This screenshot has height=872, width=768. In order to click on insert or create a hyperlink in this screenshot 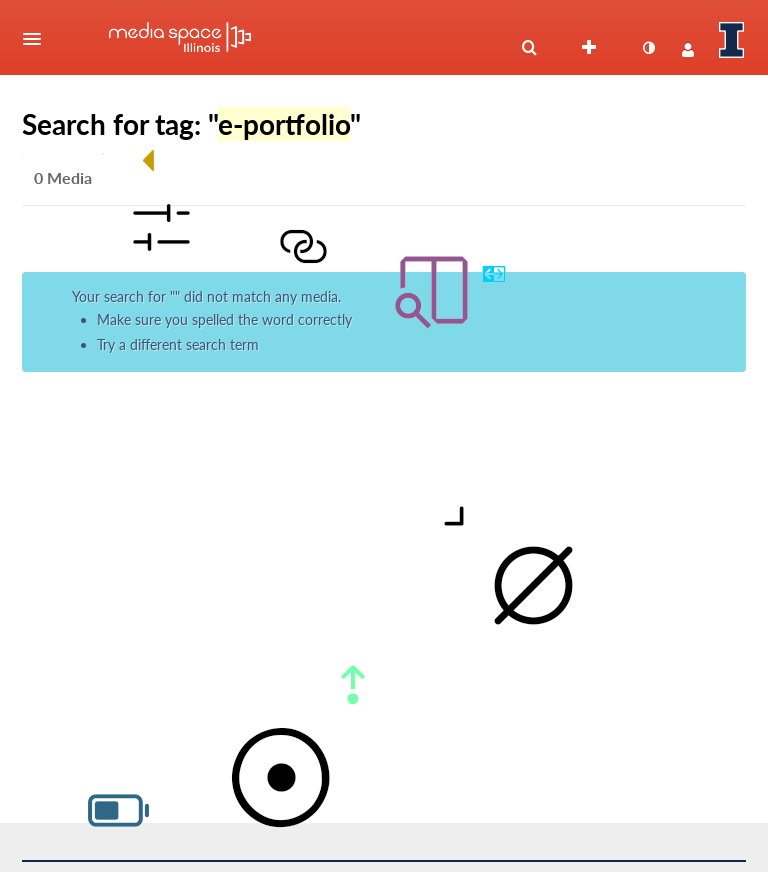, I will do `click(303, 246)`.